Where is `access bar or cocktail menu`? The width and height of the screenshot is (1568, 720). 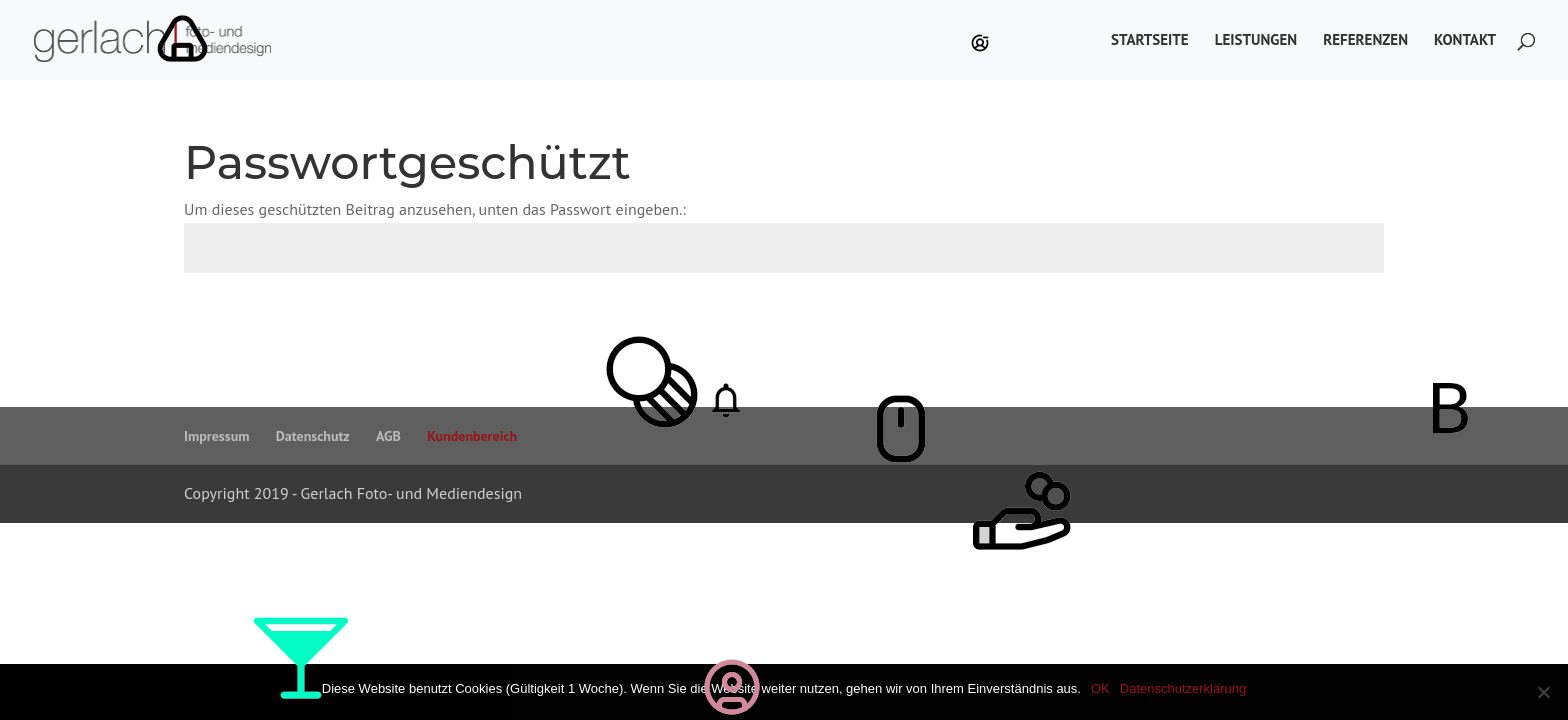 access bar or cocktail menu is located at coordinates (301, 658).